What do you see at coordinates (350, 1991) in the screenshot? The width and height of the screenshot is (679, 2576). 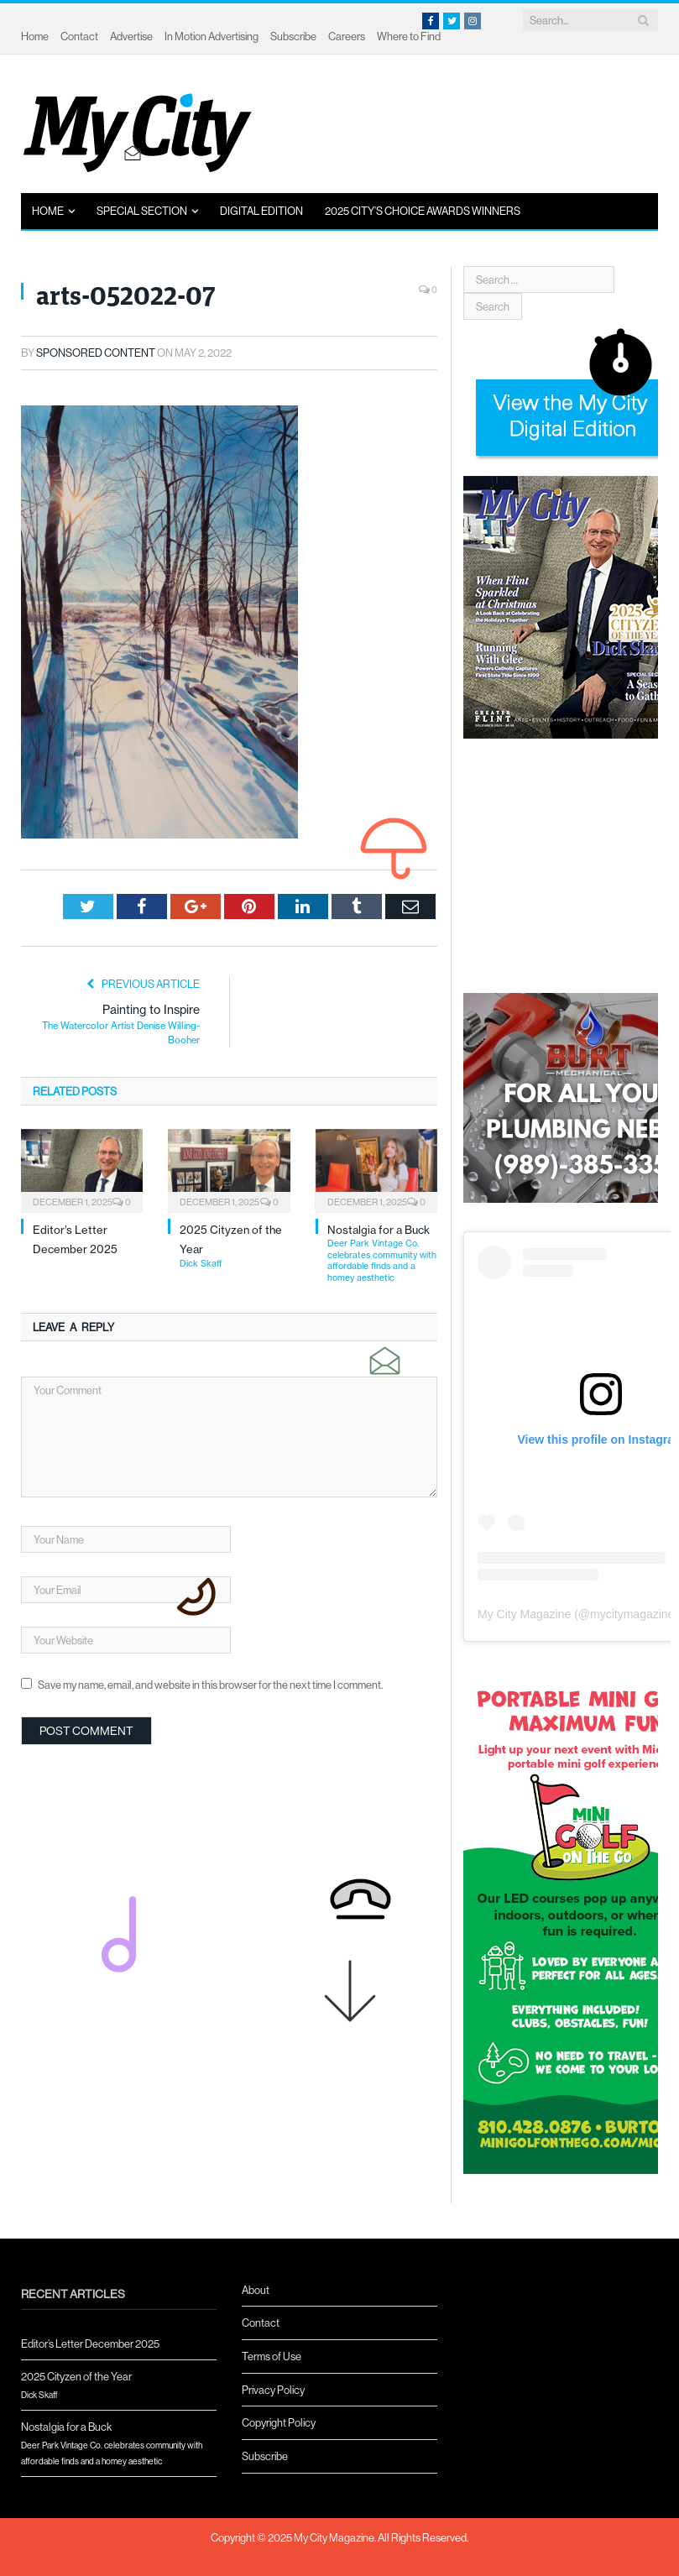 I see `scroll down or view more content` at bounding box center [350, 1991].